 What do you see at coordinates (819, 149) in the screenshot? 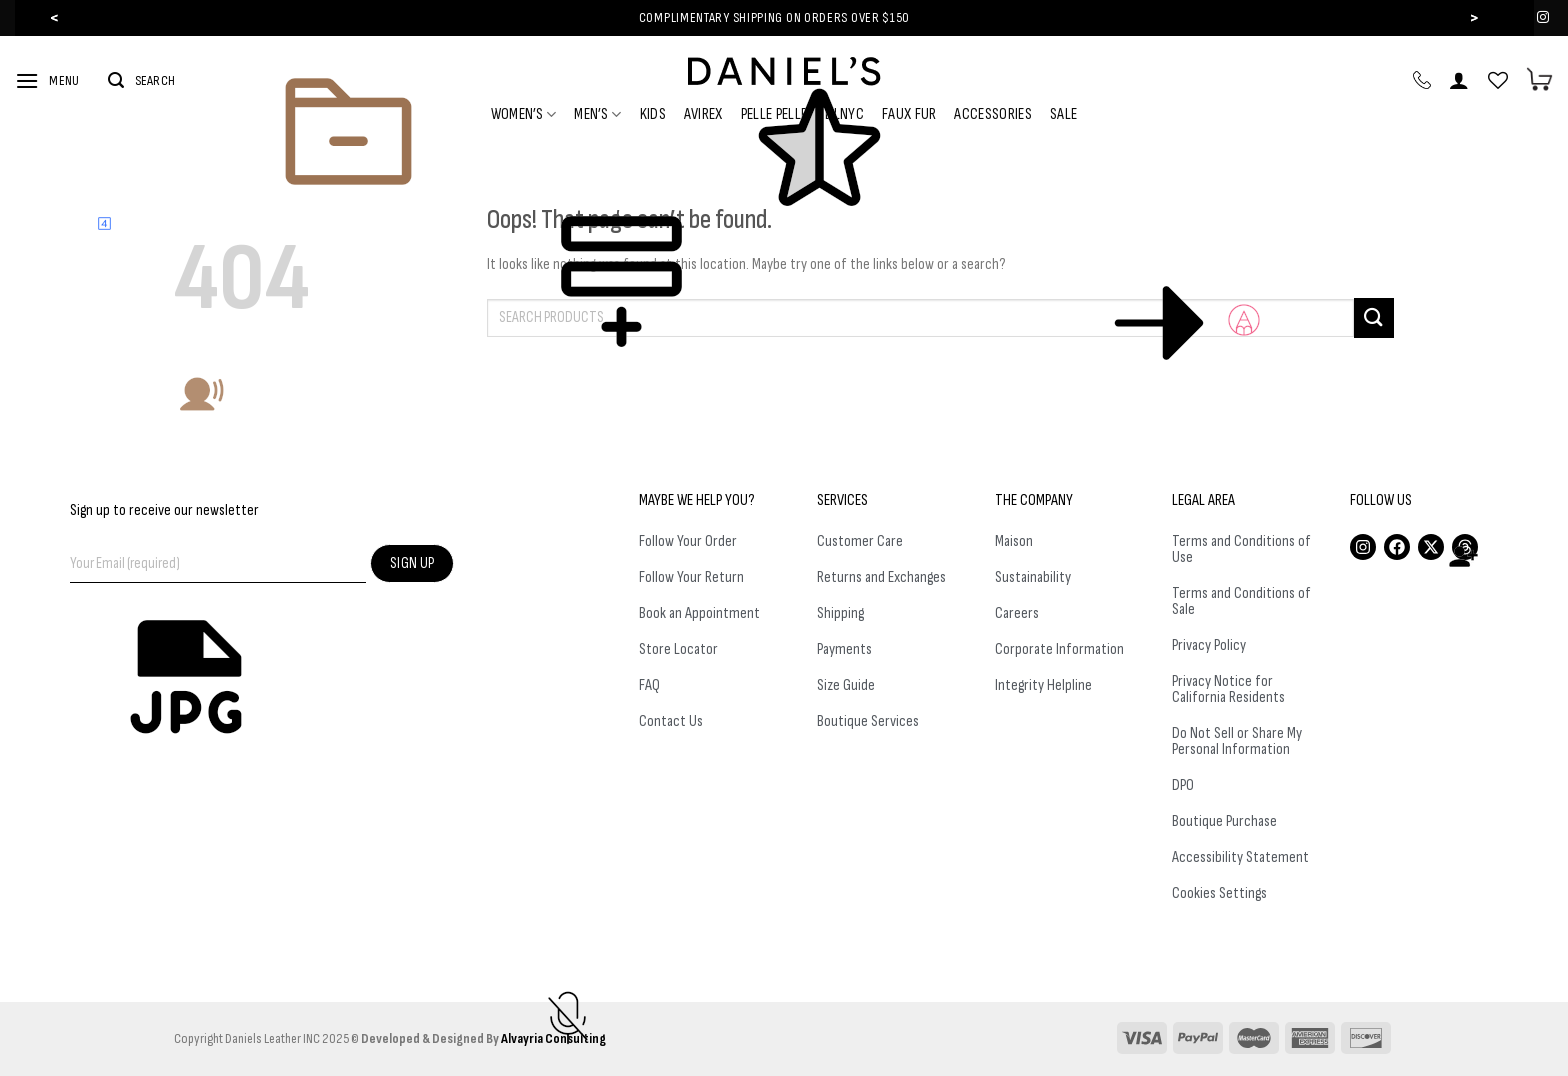
I see `indicates a partial or half-star rating` at bounding box center [819, 149].